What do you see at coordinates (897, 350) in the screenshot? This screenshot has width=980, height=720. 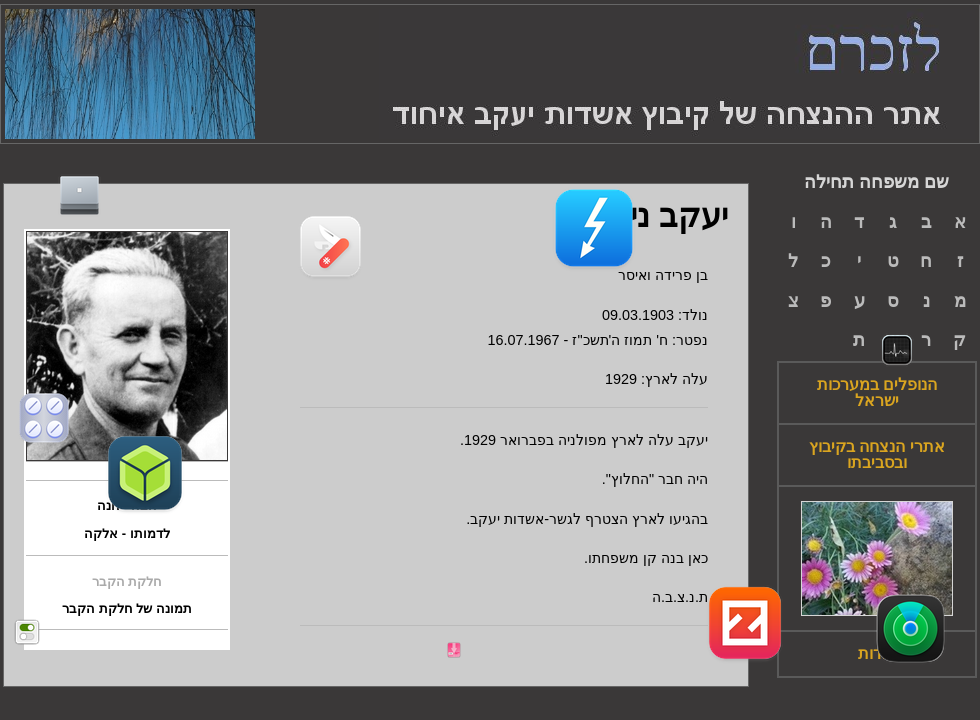 I see `open power statistics and battery monitoring app` at bounding box center [897, 350].